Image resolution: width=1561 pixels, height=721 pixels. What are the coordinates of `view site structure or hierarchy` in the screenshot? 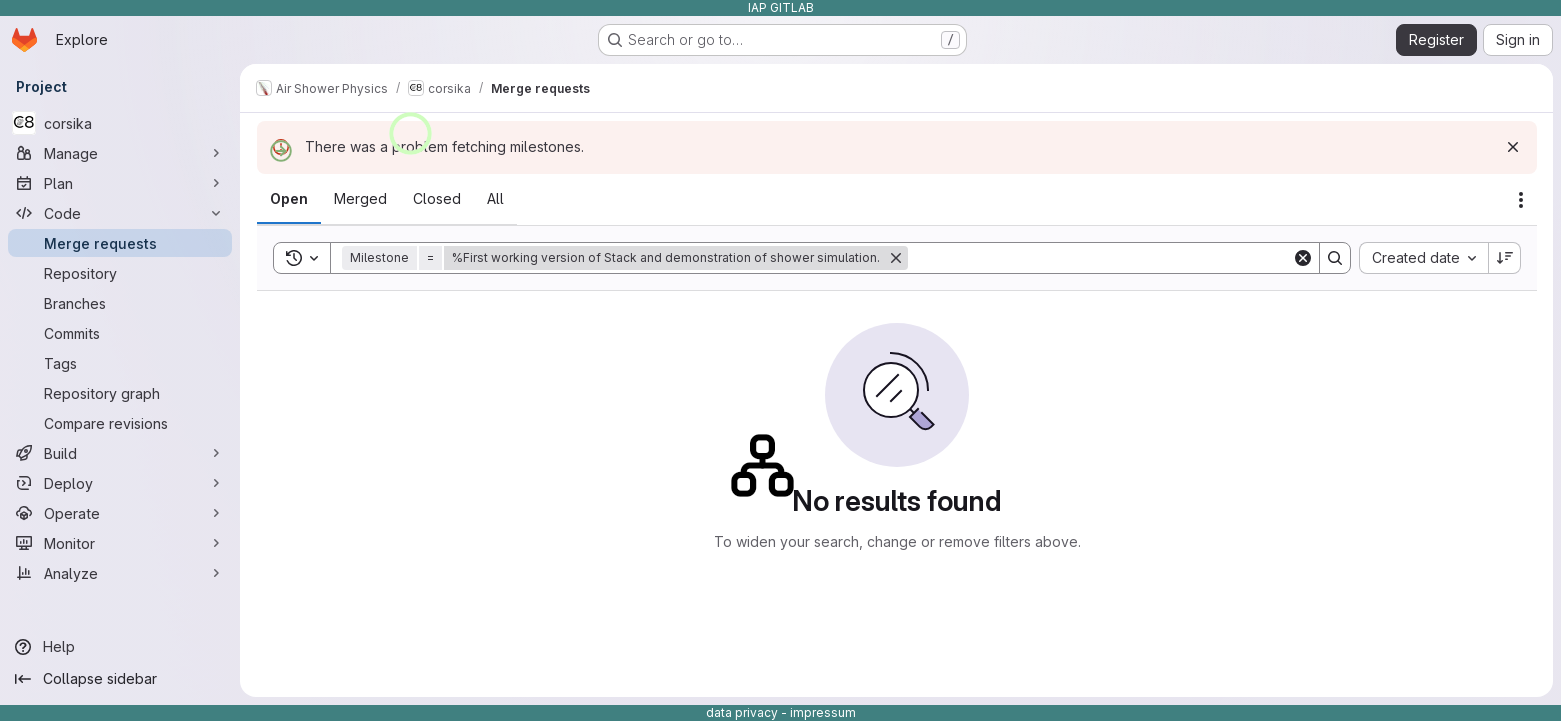 It's located at (762, 465).